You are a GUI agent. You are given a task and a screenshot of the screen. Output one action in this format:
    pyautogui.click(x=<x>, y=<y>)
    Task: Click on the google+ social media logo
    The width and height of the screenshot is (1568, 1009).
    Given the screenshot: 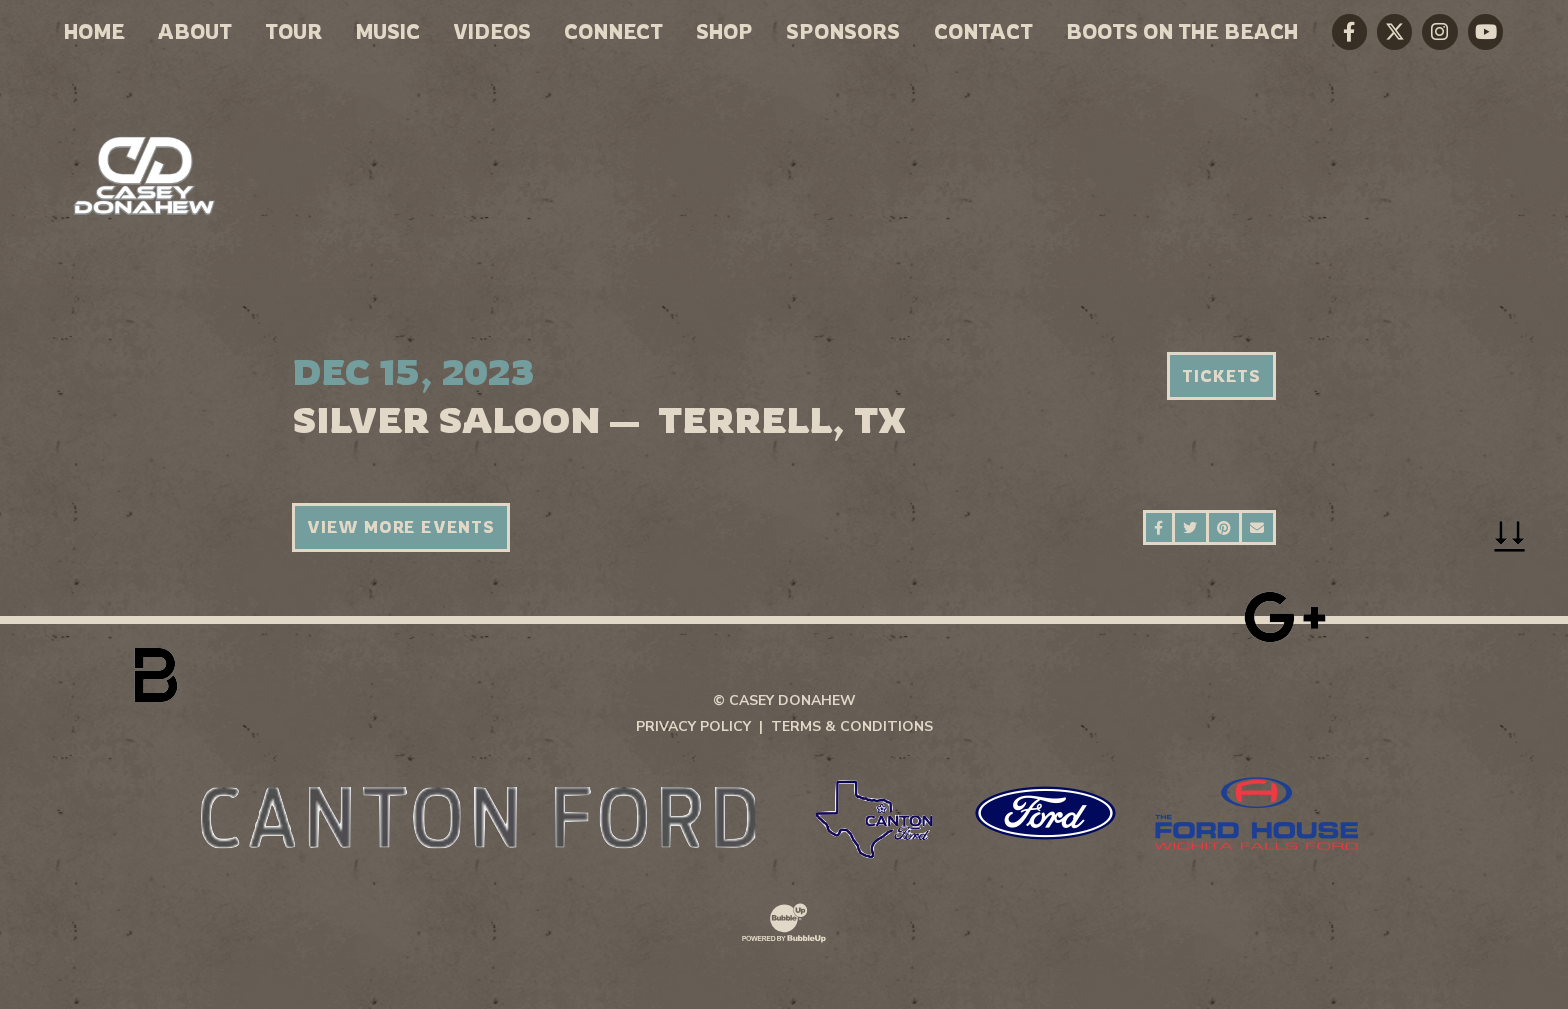 What is the action you would take?
    pyautogui.click(x=1285, y=617)
    